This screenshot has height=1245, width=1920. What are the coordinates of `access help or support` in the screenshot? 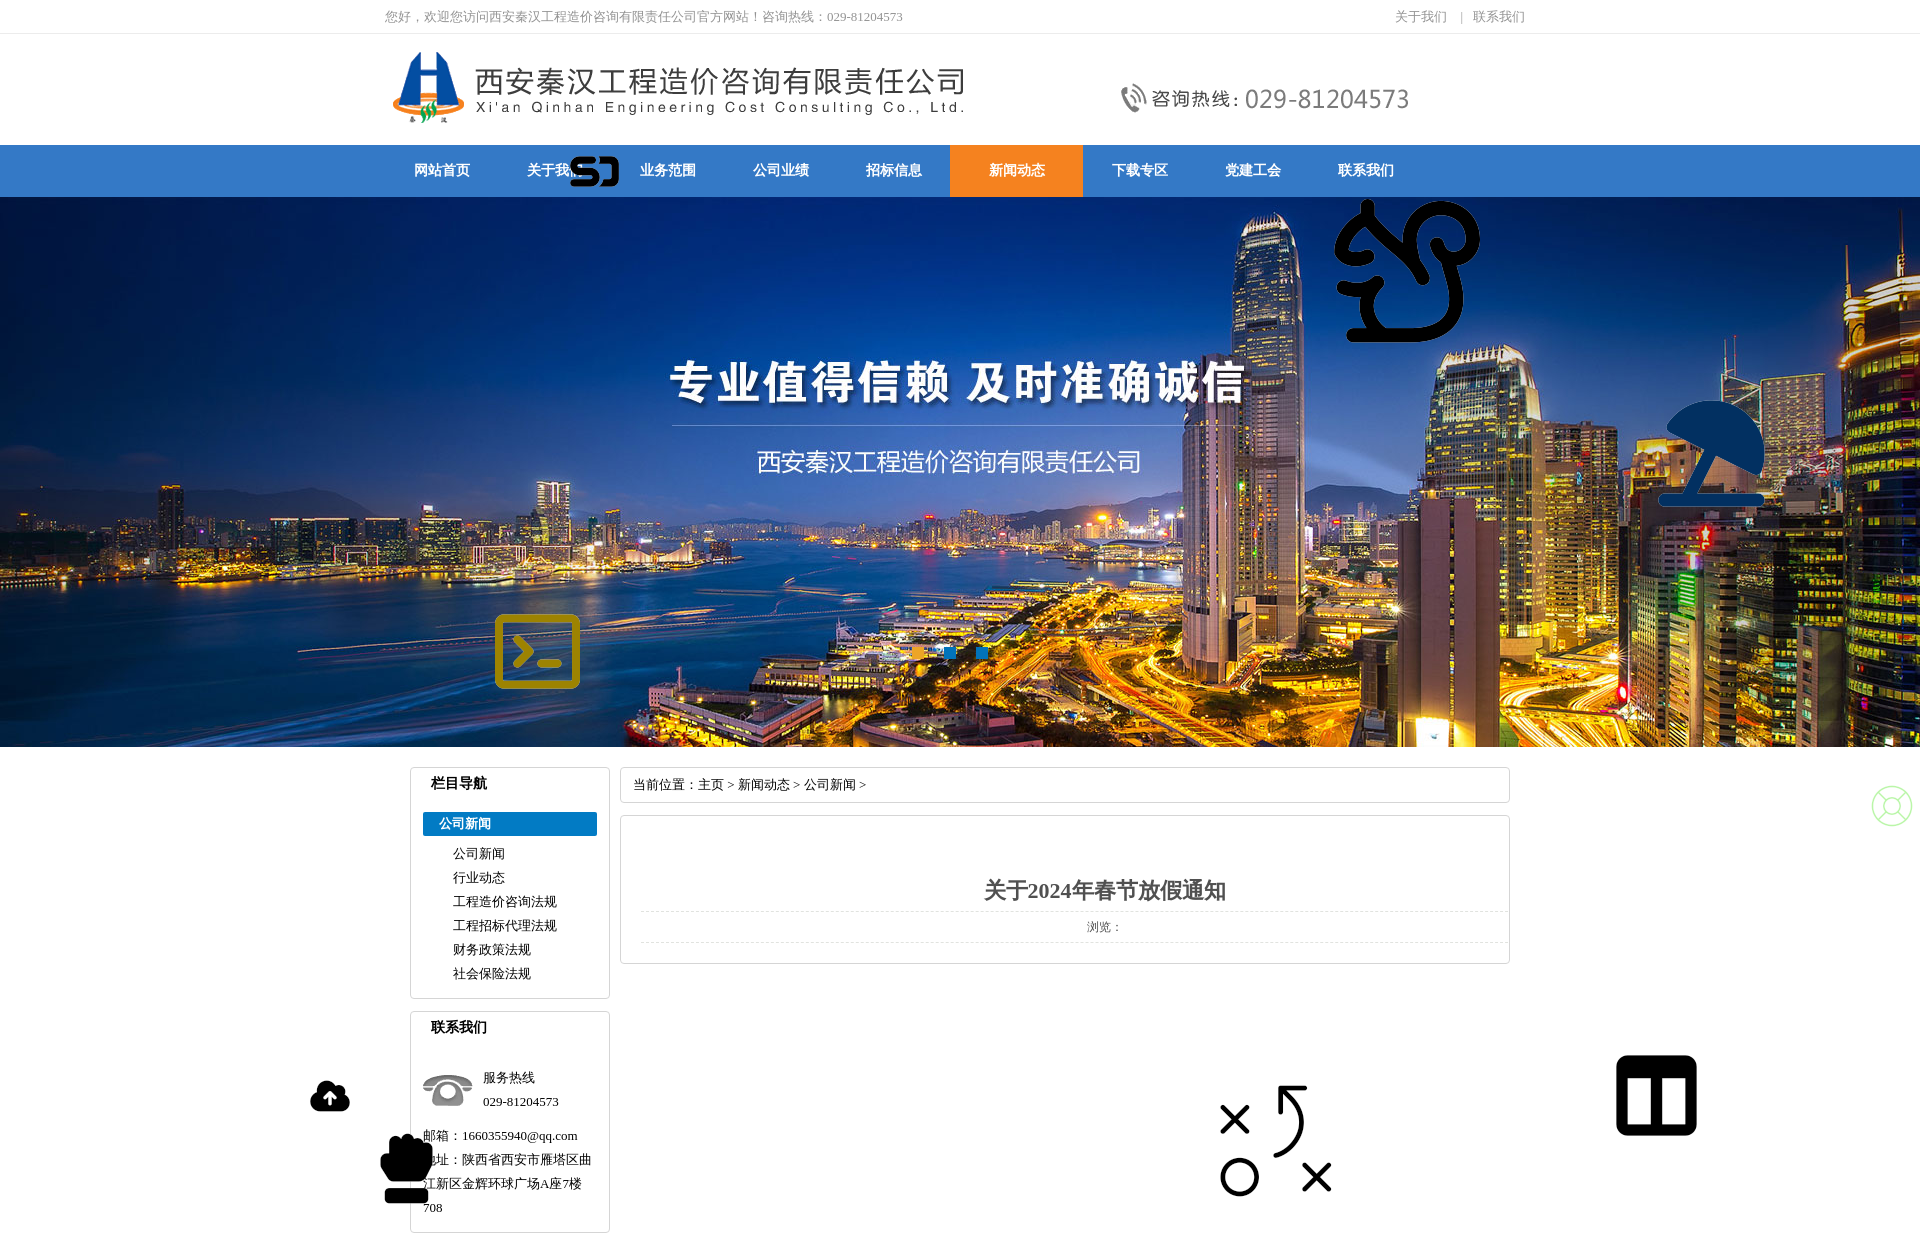 It's located at (1892, 806).